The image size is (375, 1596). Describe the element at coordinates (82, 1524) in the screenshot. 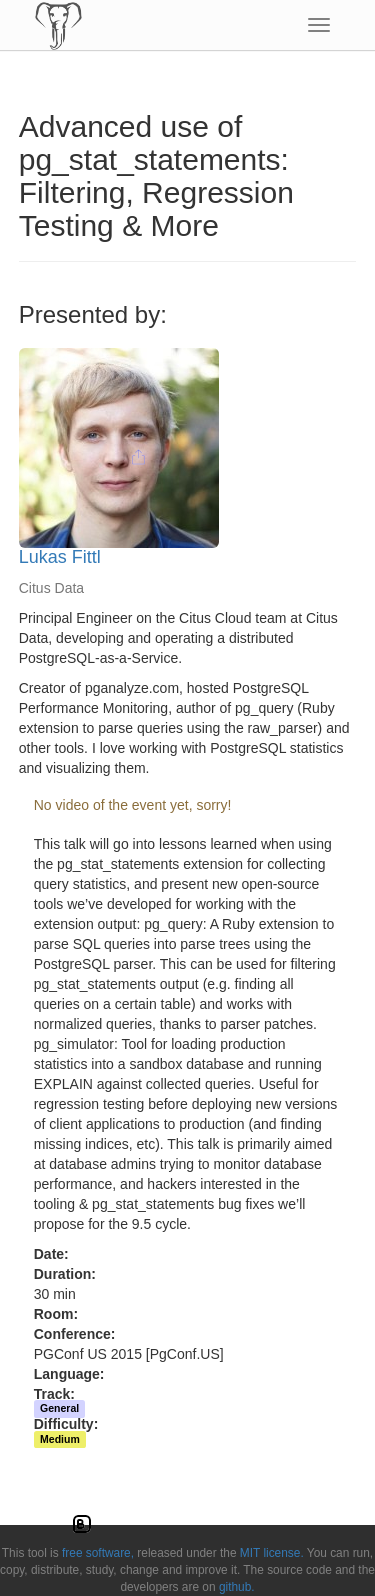

I see `visit booking.com` at that location.